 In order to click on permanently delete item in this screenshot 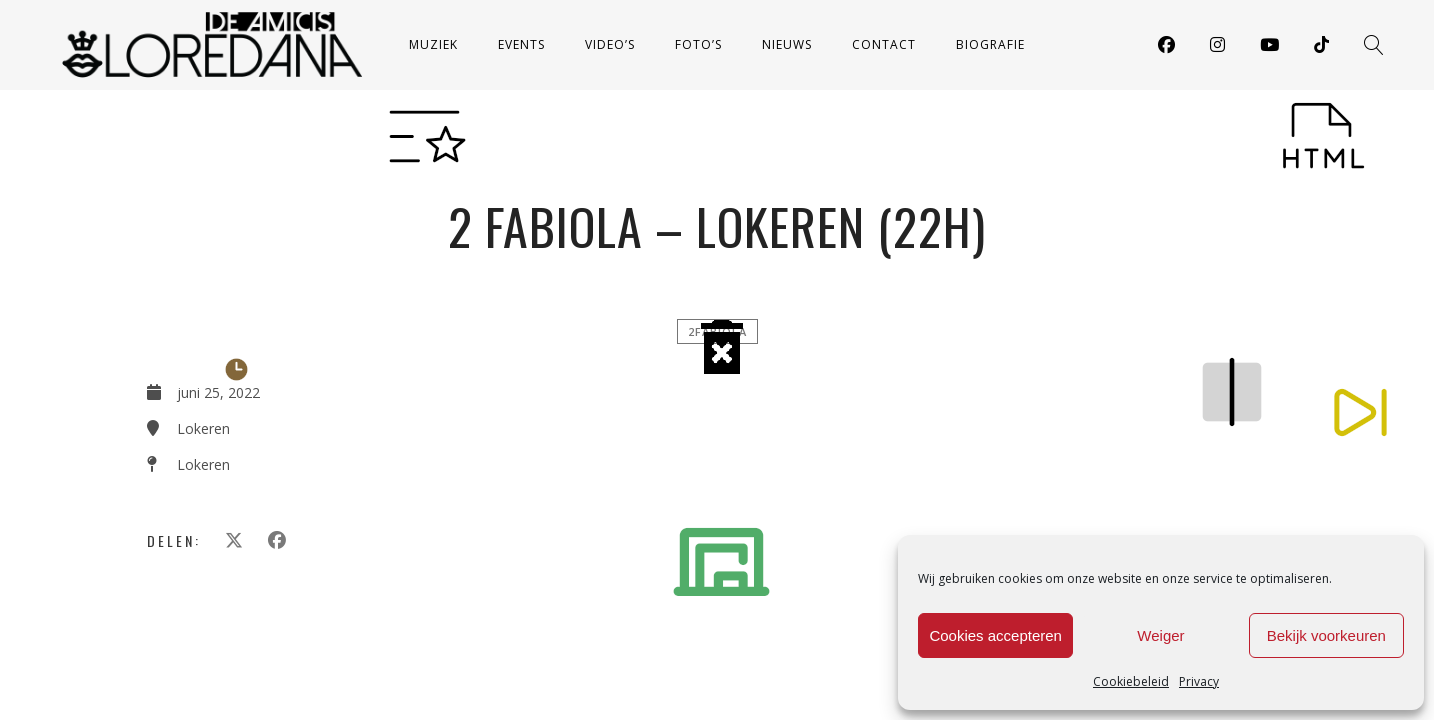, I will do `click(722, 347)`.